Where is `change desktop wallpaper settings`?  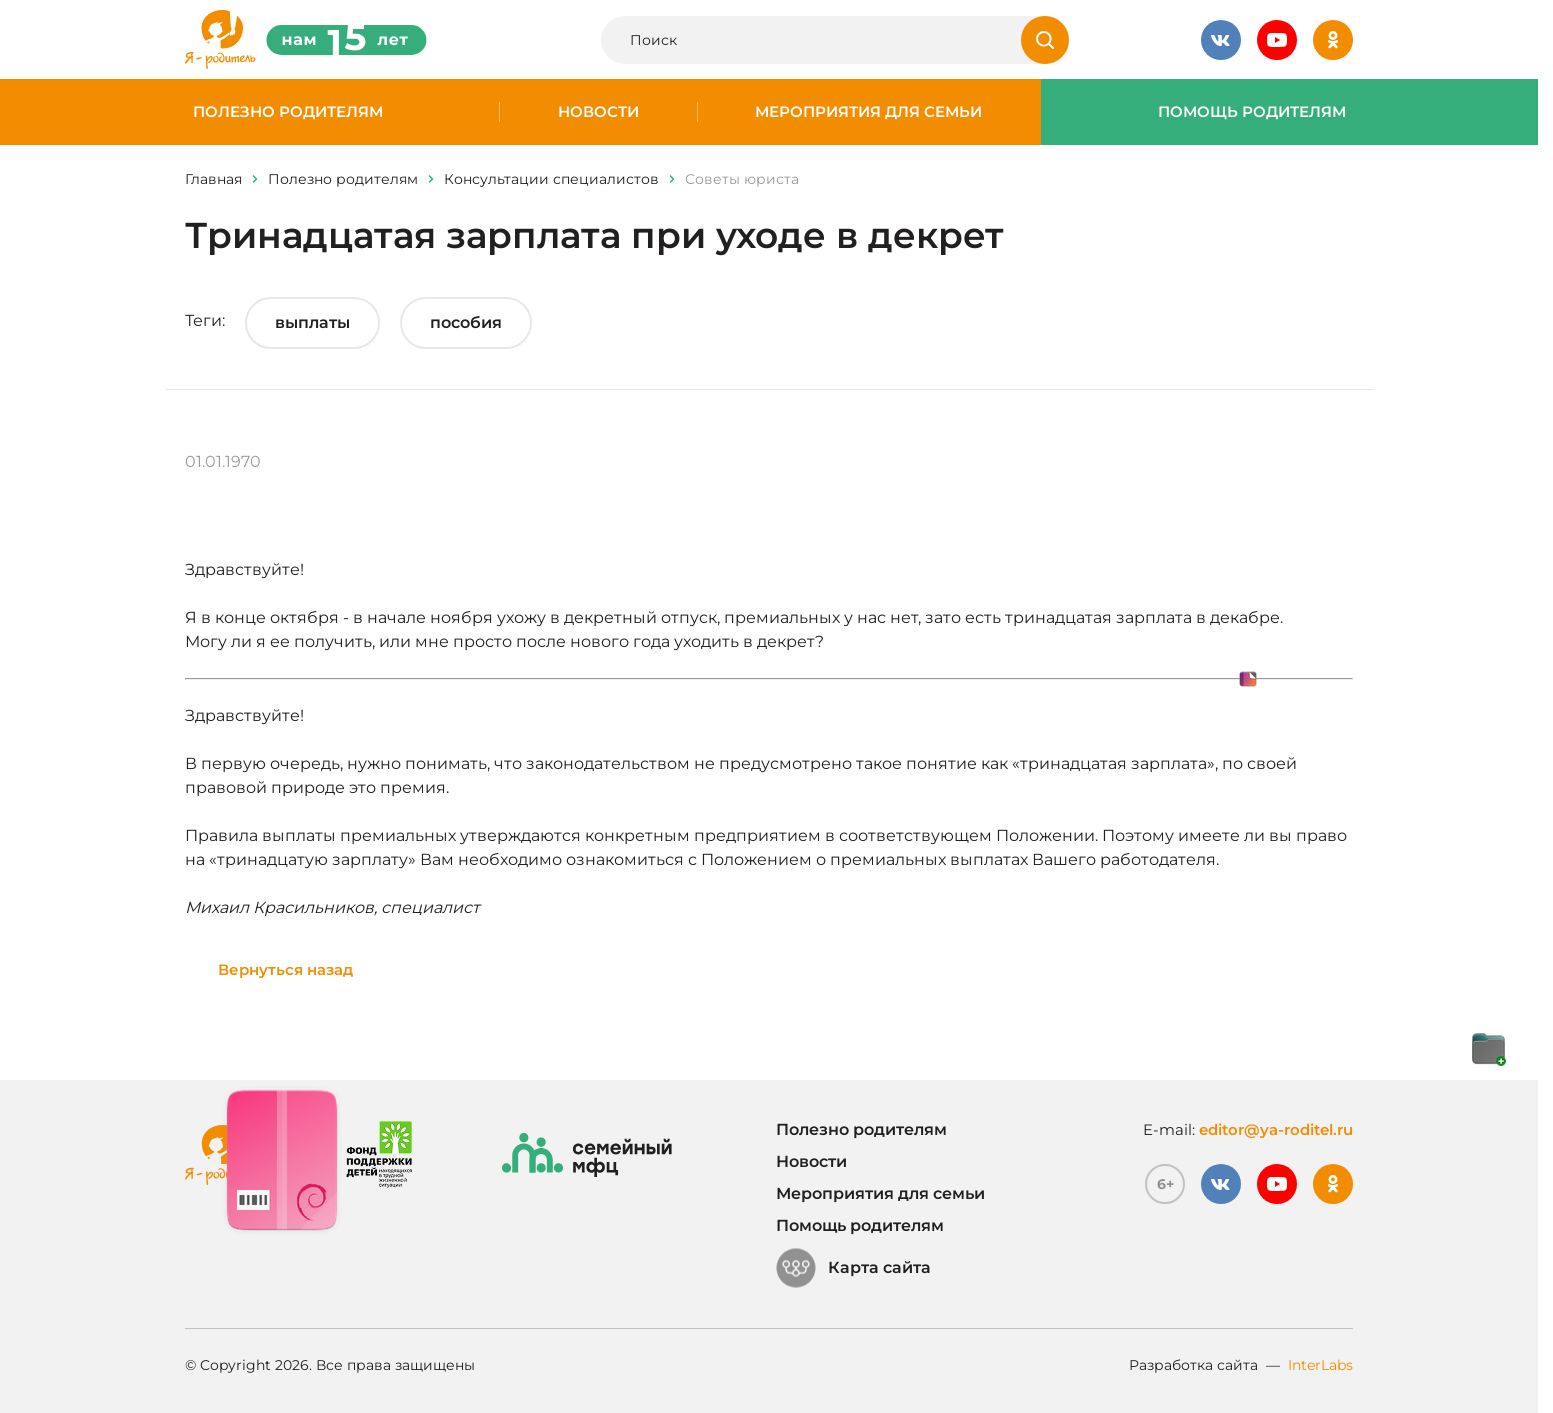
change desktop wallpaper settings is located at coordinates (1248, 679).